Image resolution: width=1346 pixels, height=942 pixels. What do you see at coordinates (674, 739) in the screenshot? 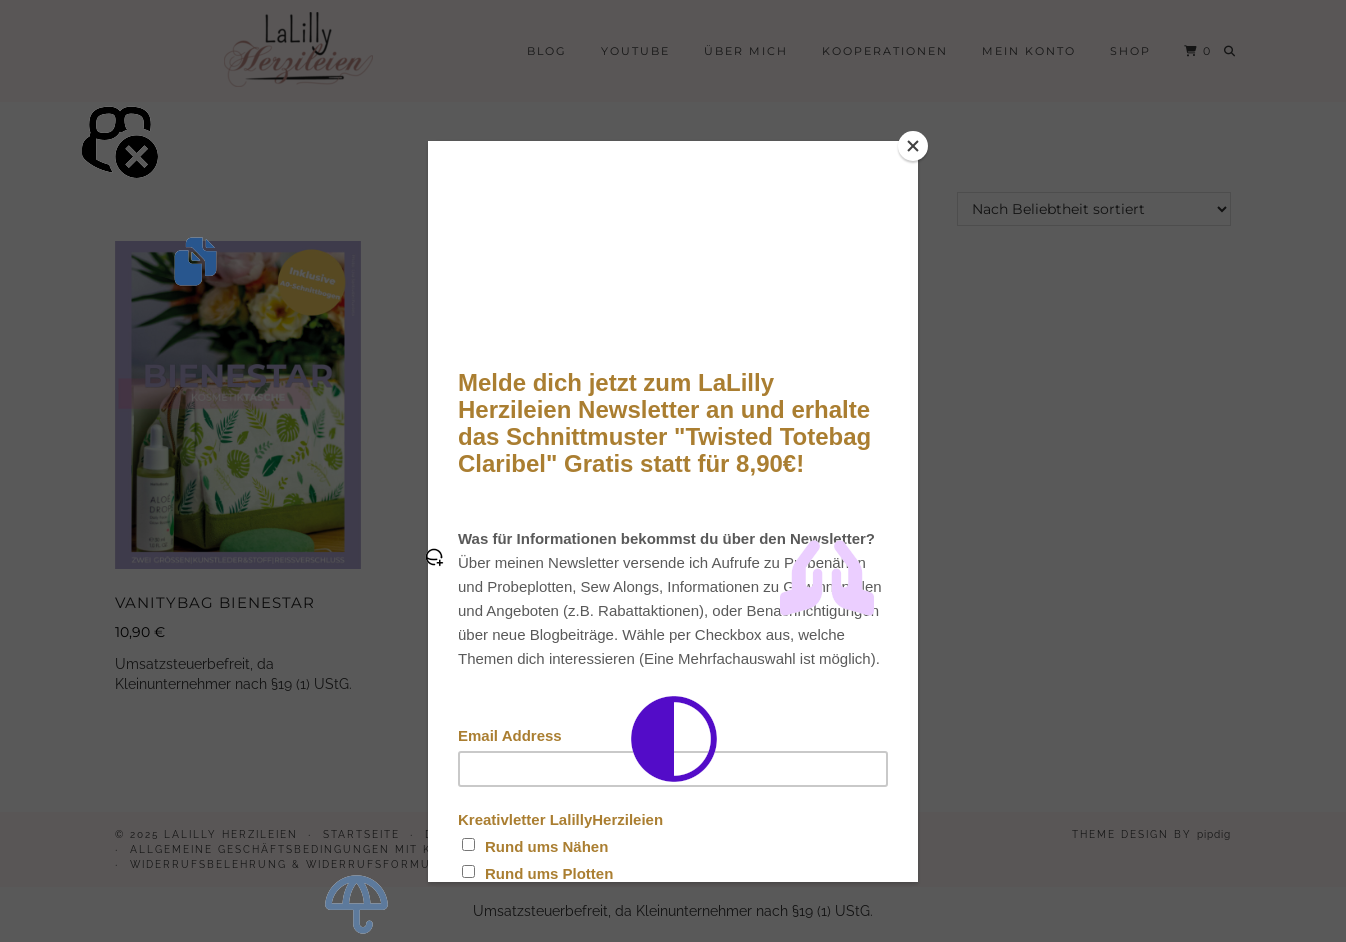
I see `toggle between light and dark theme` at bounding box center [674, 739].